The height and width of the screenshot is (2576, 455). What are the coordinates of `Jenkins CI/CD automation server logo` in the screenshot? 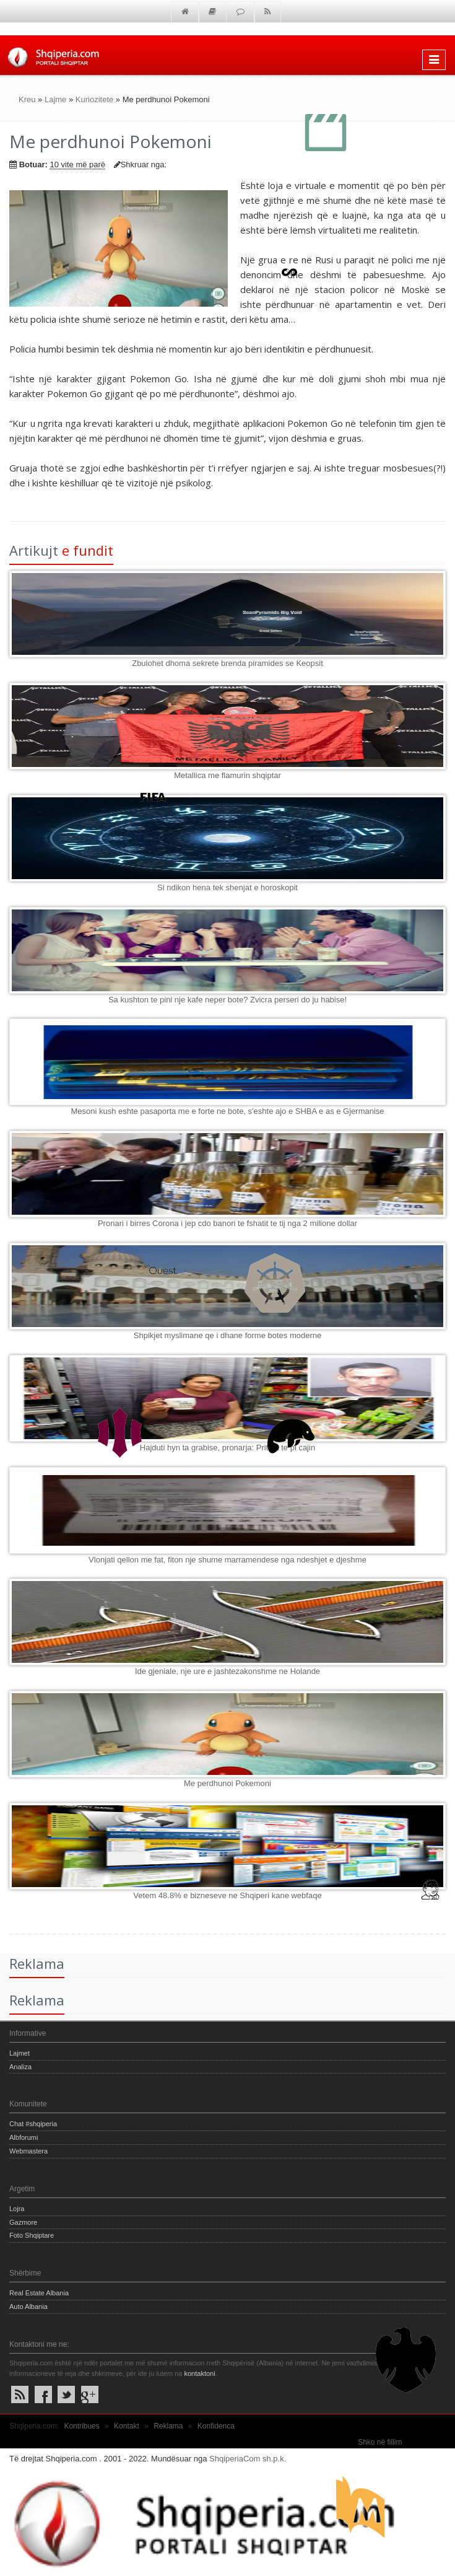 It's located at (430, 1890).